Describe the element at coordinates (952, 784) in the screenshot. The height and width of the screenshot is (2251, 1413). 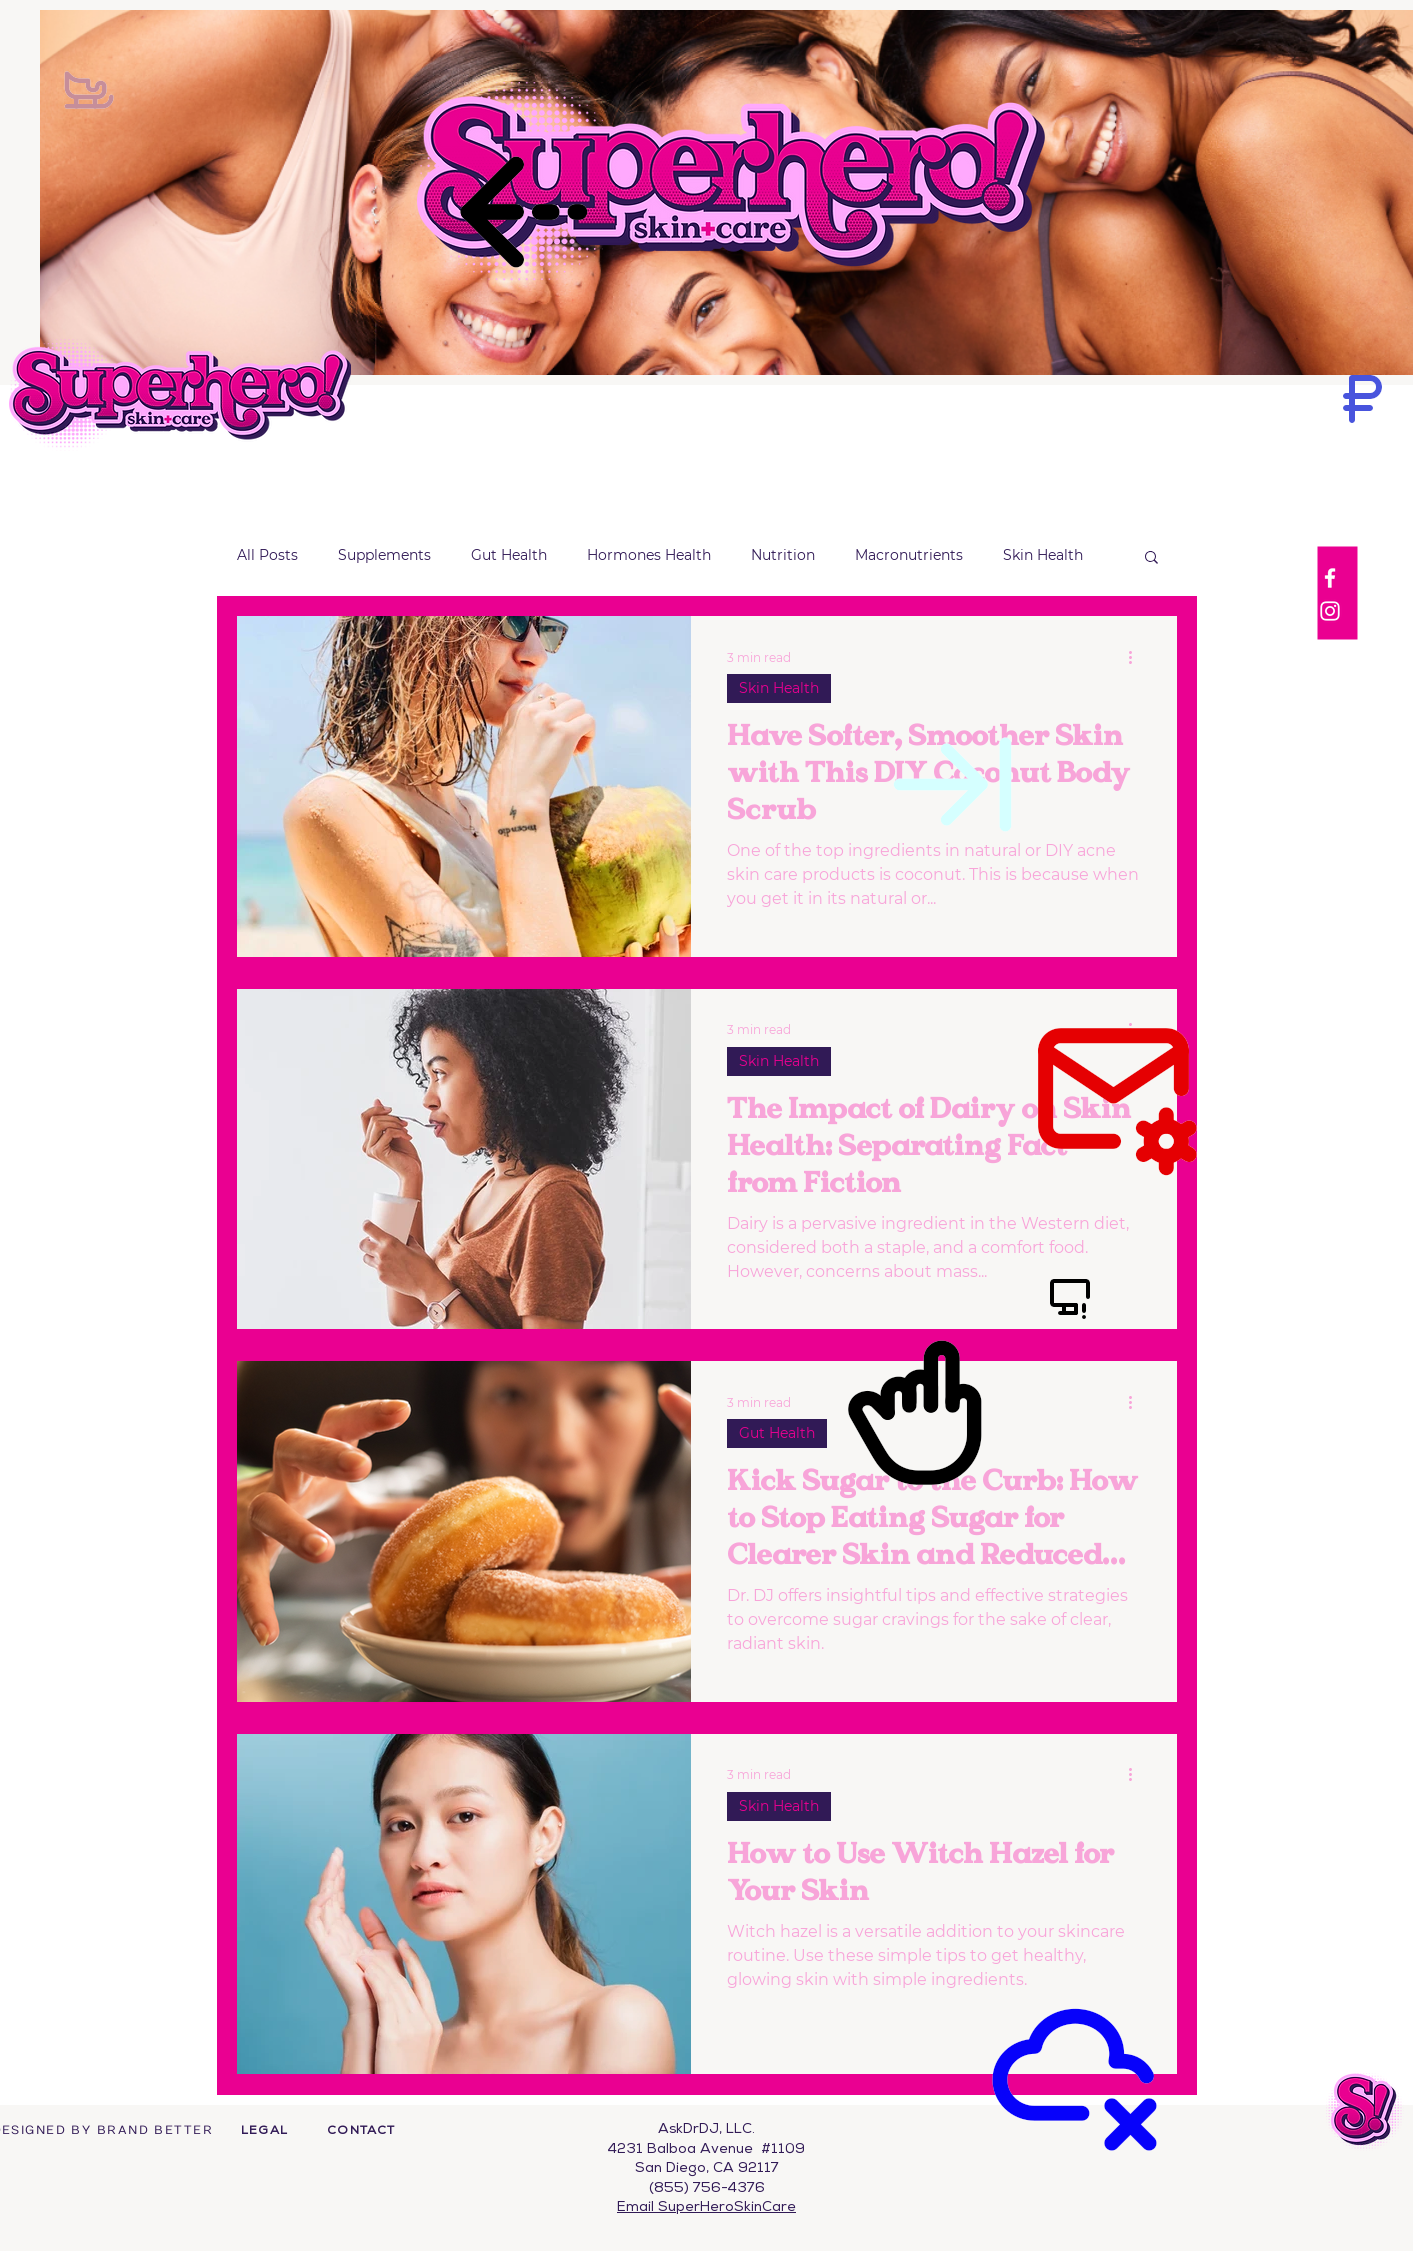
I see `move item to the end of a list` at that location.